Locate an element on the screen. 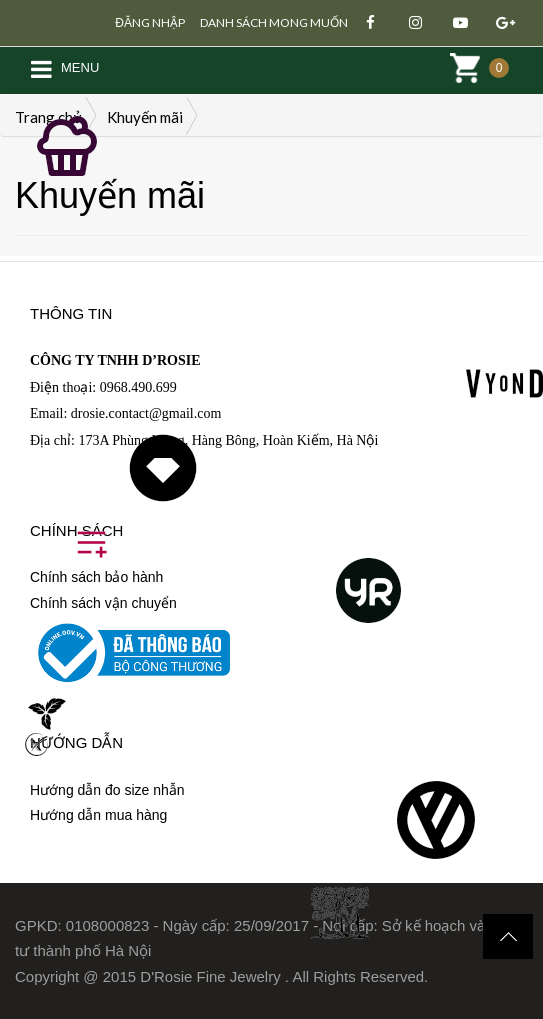 Image resolution: width=543 pixels, height=1019 pixels. view bakery or dessert options is located at coordinates (67, 146).